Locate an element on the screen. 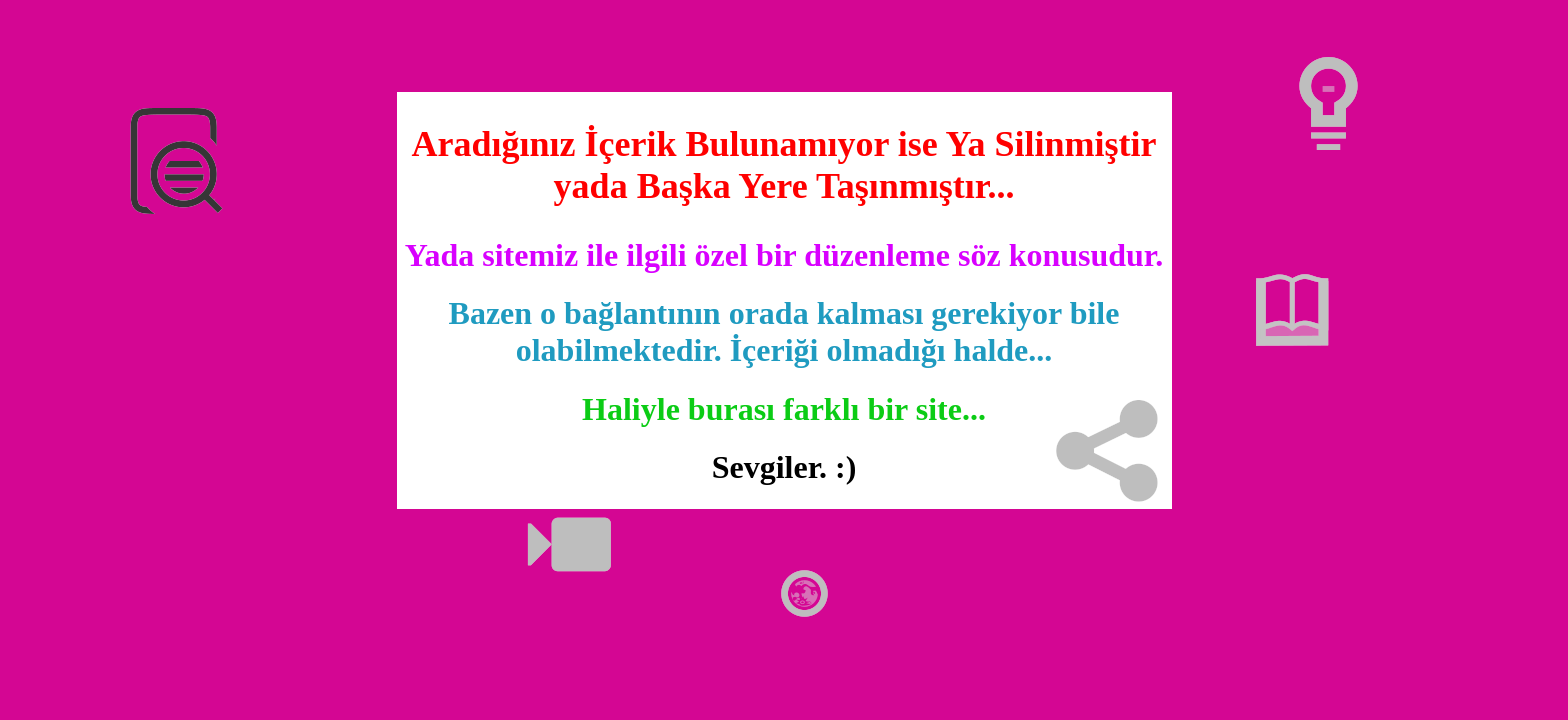 This screenshot has height=720, width=1568. open the dictionary application is located at coordinates (1294, 307).